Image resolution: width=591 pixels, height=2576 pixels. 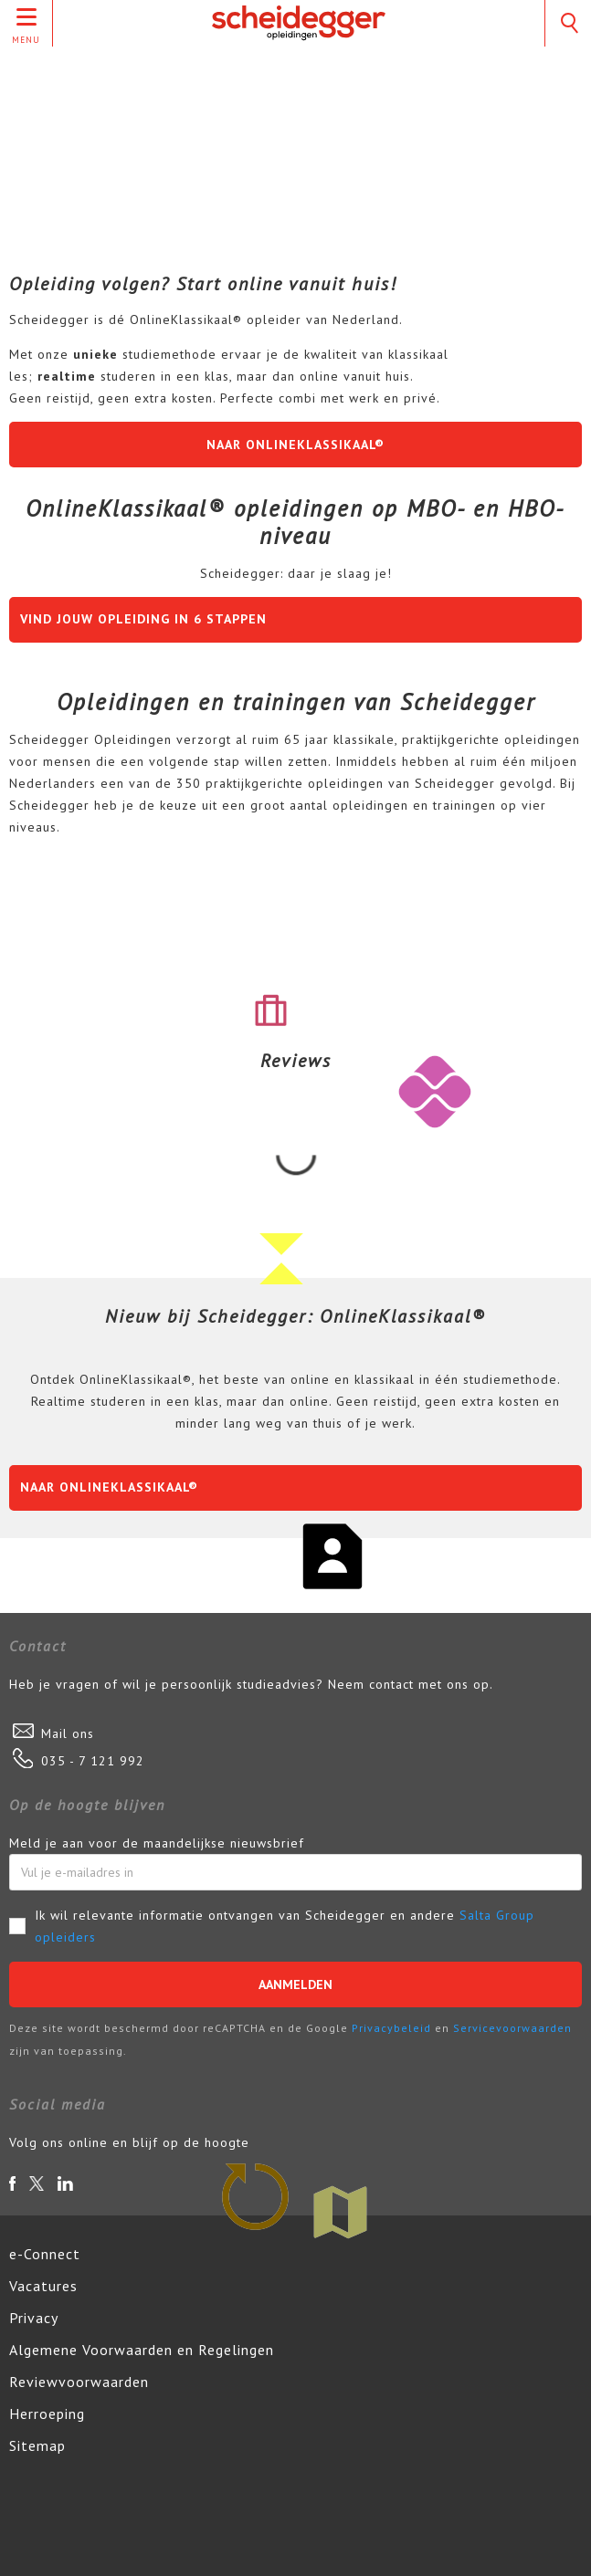 What do you see at coordinates (281, 1259) in the screenshot?
I see `collapse or contract content vertically` at bounding box center [281, 1259].